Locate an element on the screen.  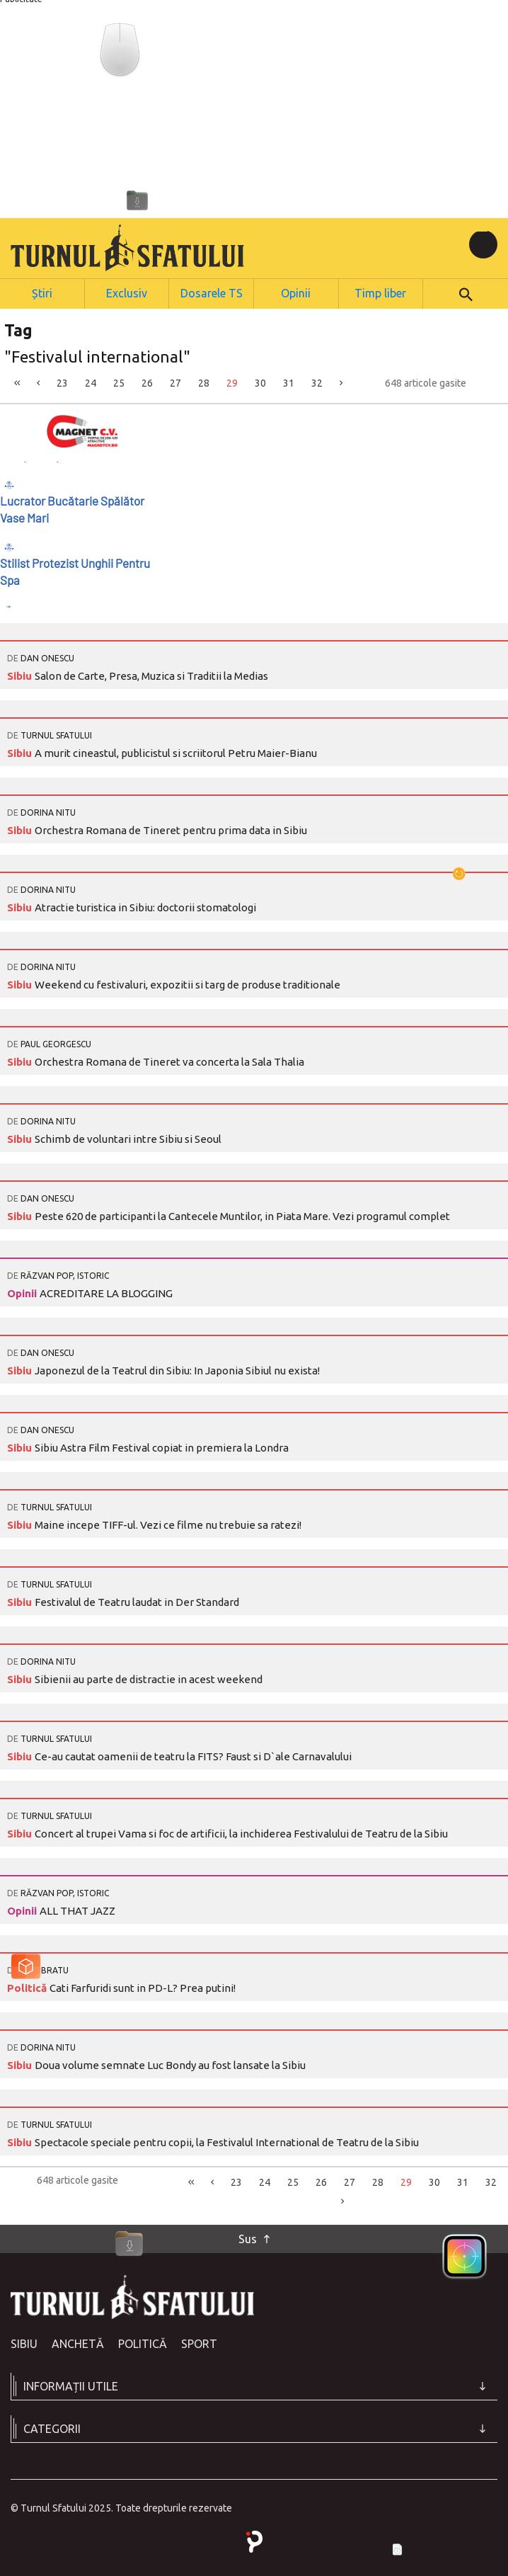
open downloads folder is located at coordinates (129, 2243).